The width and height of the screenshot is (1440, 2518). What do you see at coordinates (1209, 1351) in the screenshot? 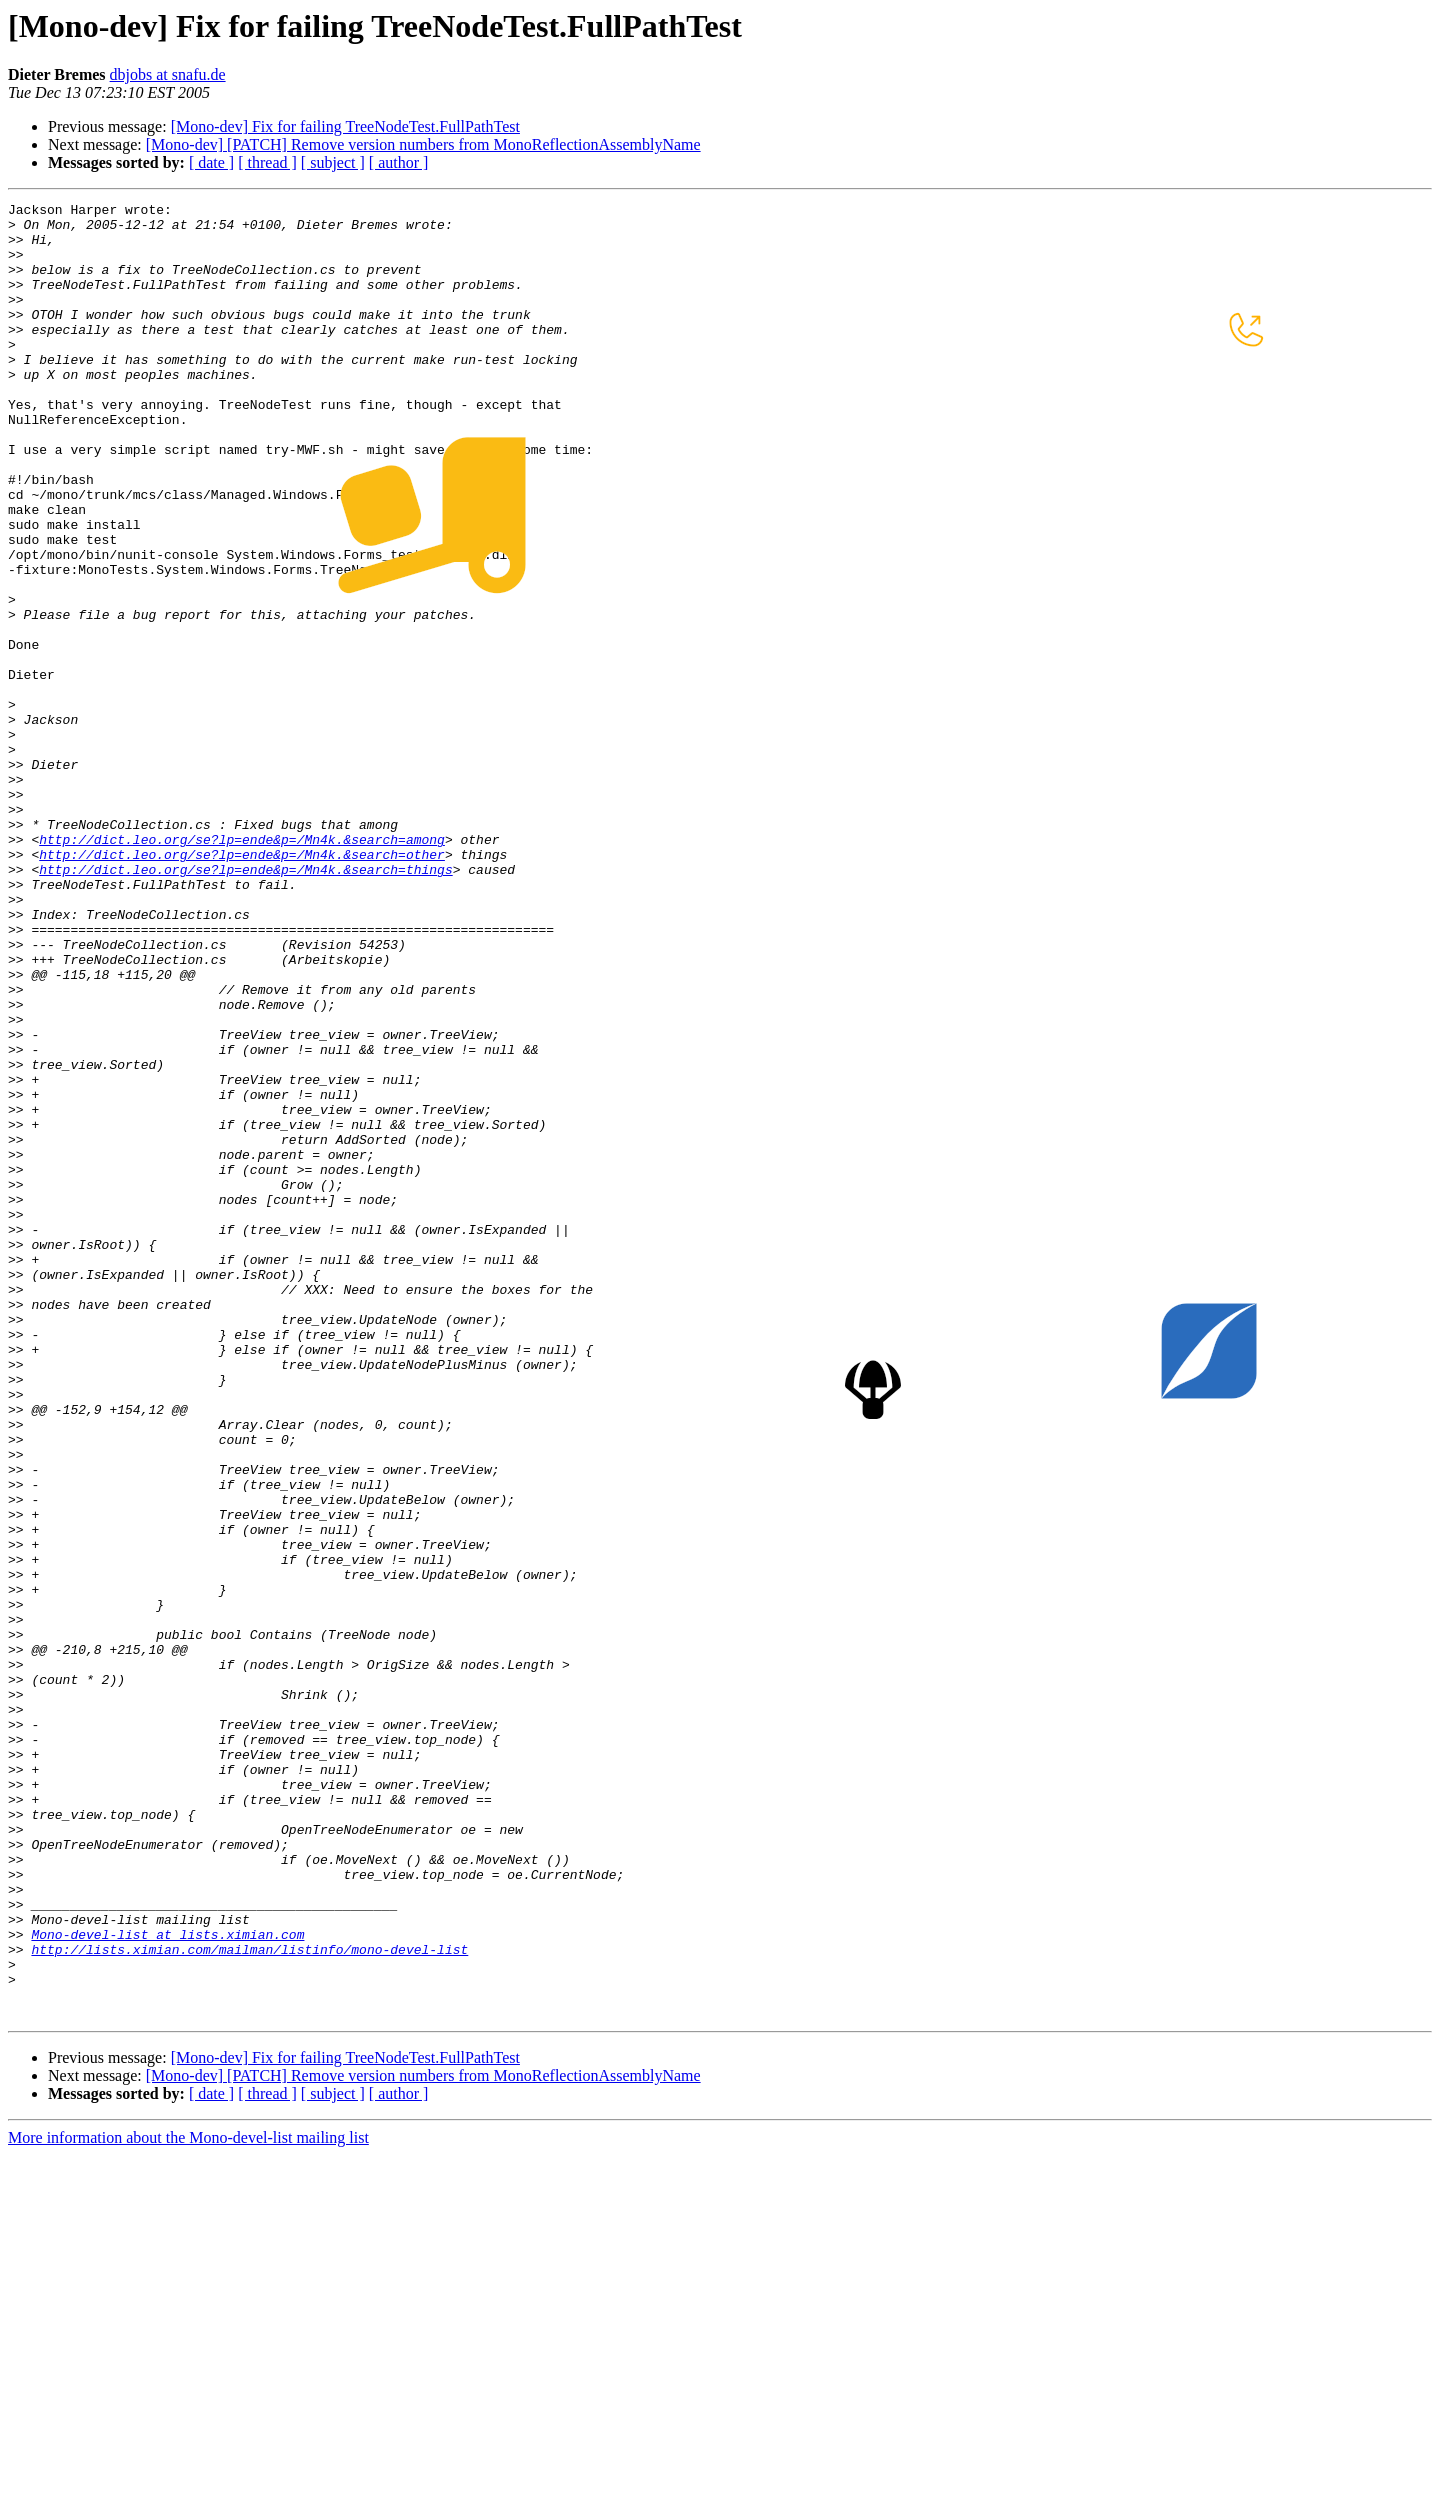
I see `pied piper company logo` at bounding box center [1209, 1351].